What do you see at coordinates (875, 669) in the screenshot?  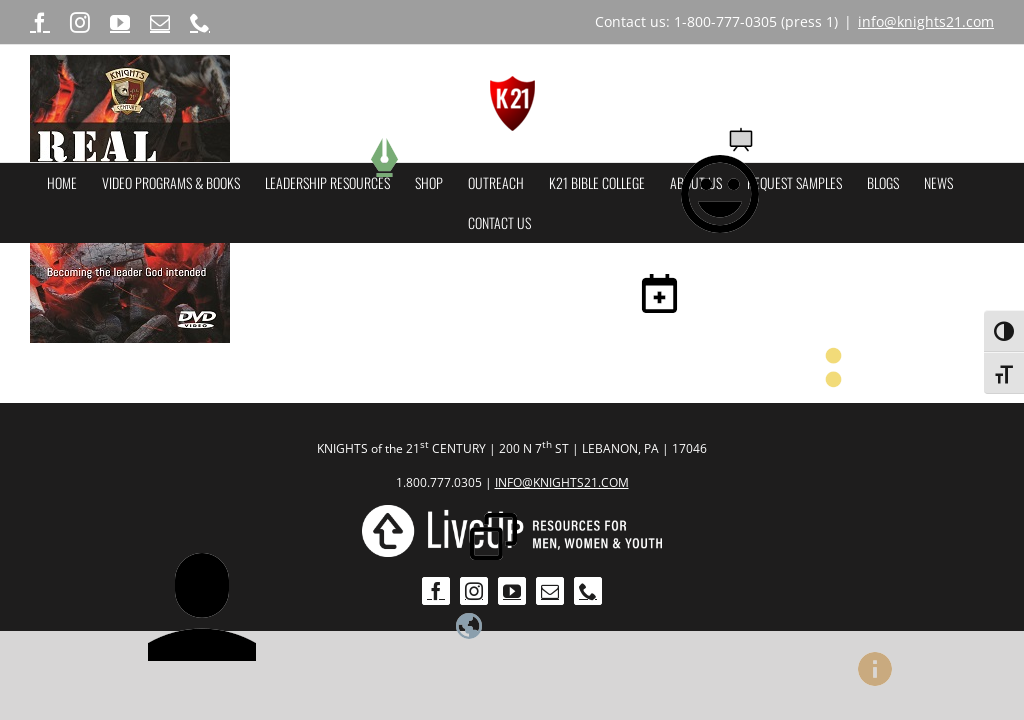 I see `view more information or details` at bounding box center [875, 669].